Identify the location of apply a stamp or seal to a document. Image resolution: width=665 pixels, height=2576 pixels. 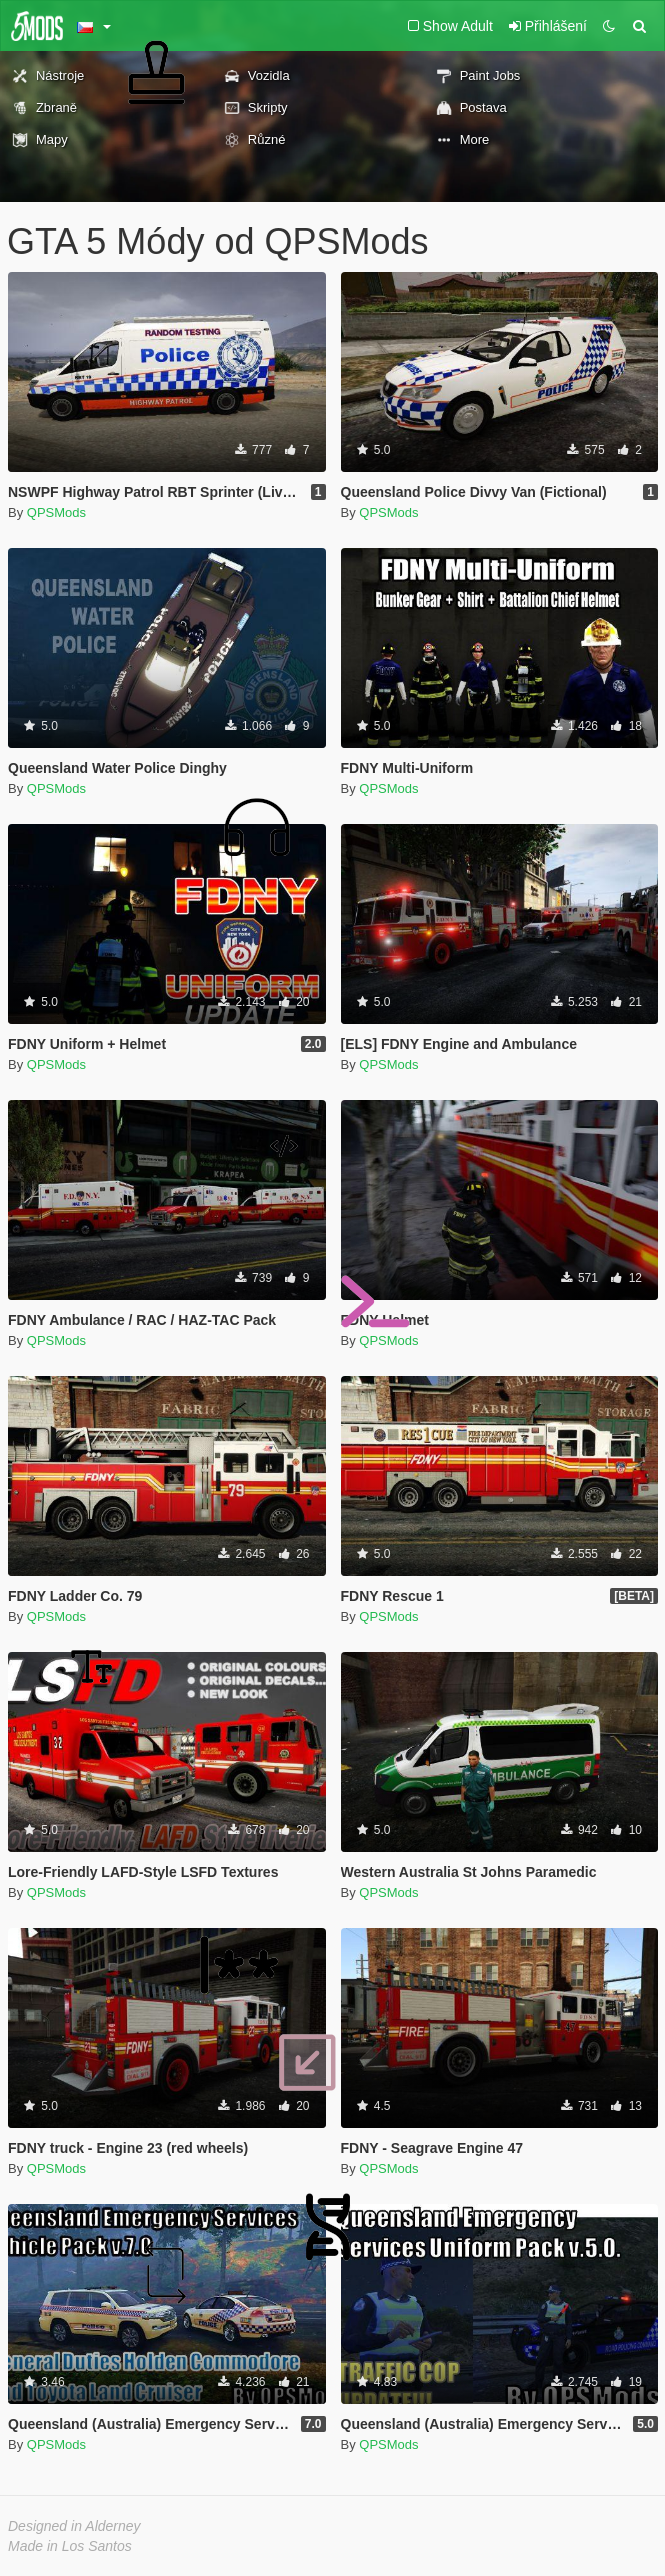
(156, 73).